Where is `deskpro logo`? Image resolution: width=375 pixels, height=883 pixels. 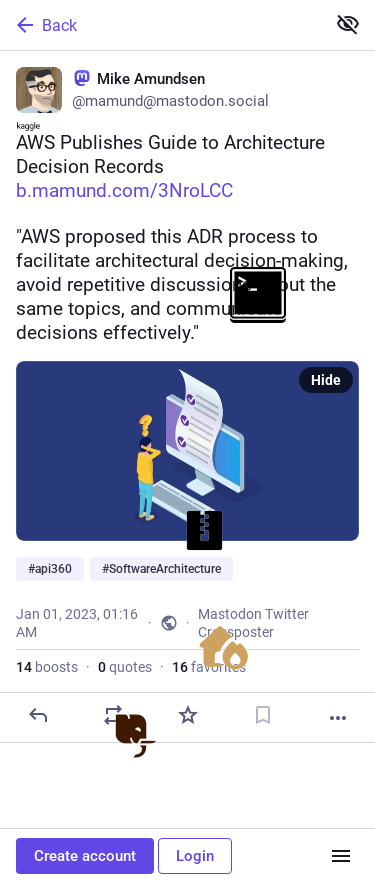 deskpro logo is located at coordinates (136, 736).